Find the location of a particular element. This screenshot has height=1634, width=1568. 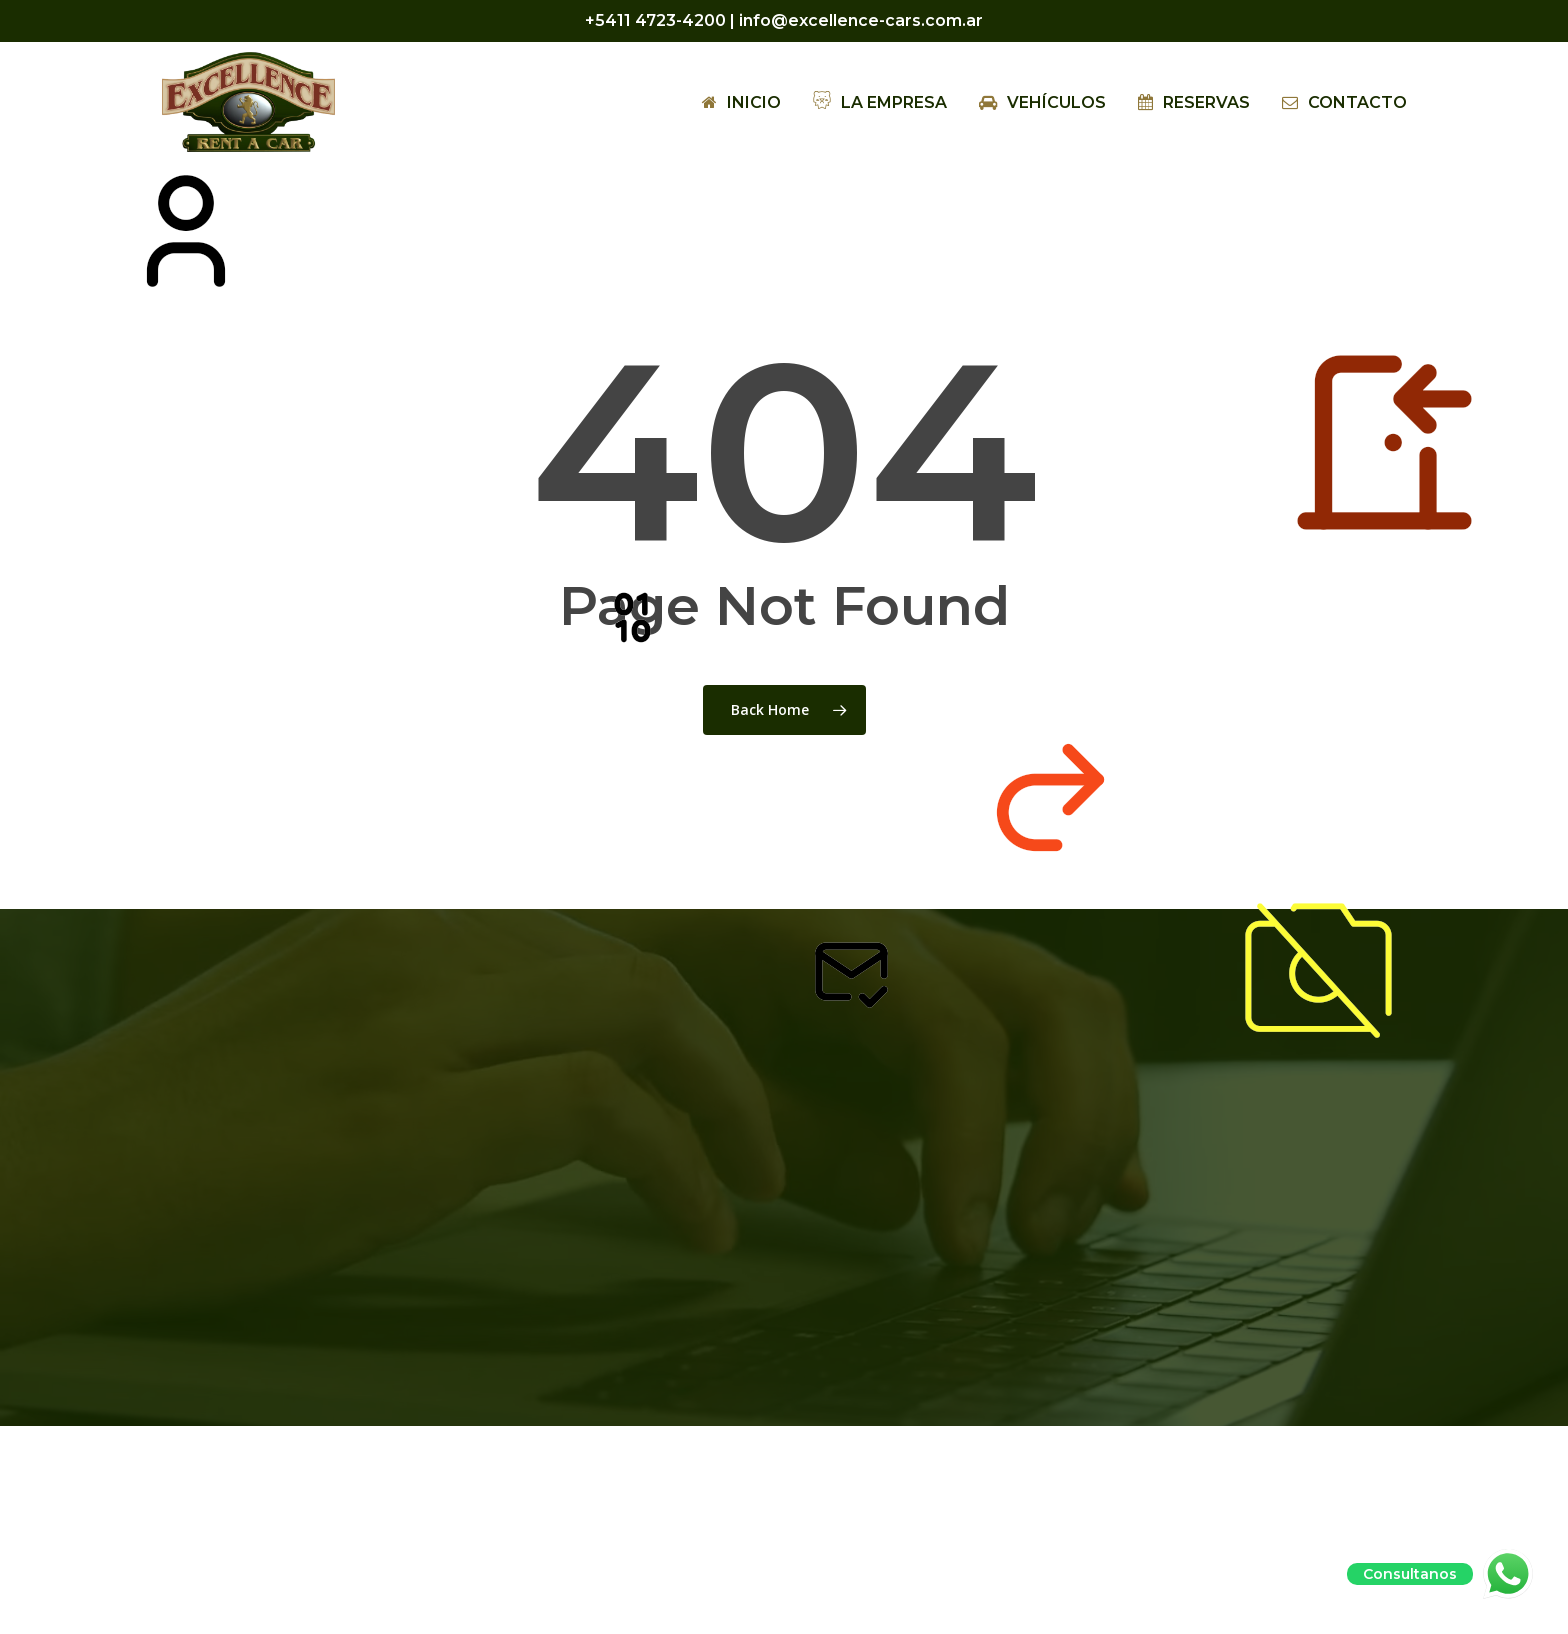

email sent successfully is located at coordinates (851, 971).